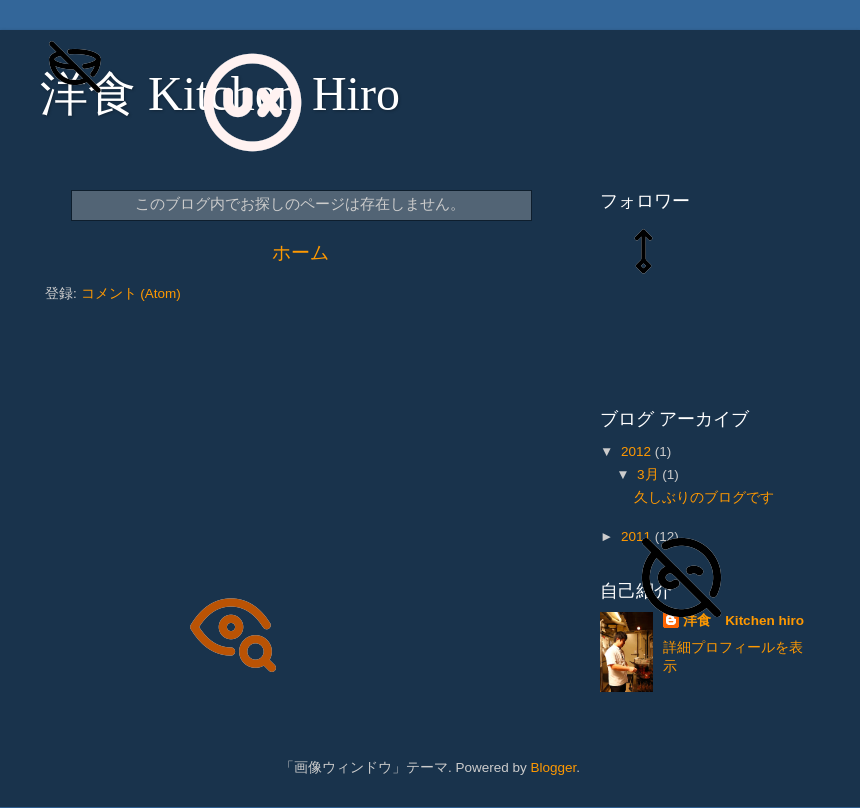 This screenshot has width=860, height=808. Describe the element at coordinates (643, 251) in the screenshot. I see `move item up in priority or order` at that location.